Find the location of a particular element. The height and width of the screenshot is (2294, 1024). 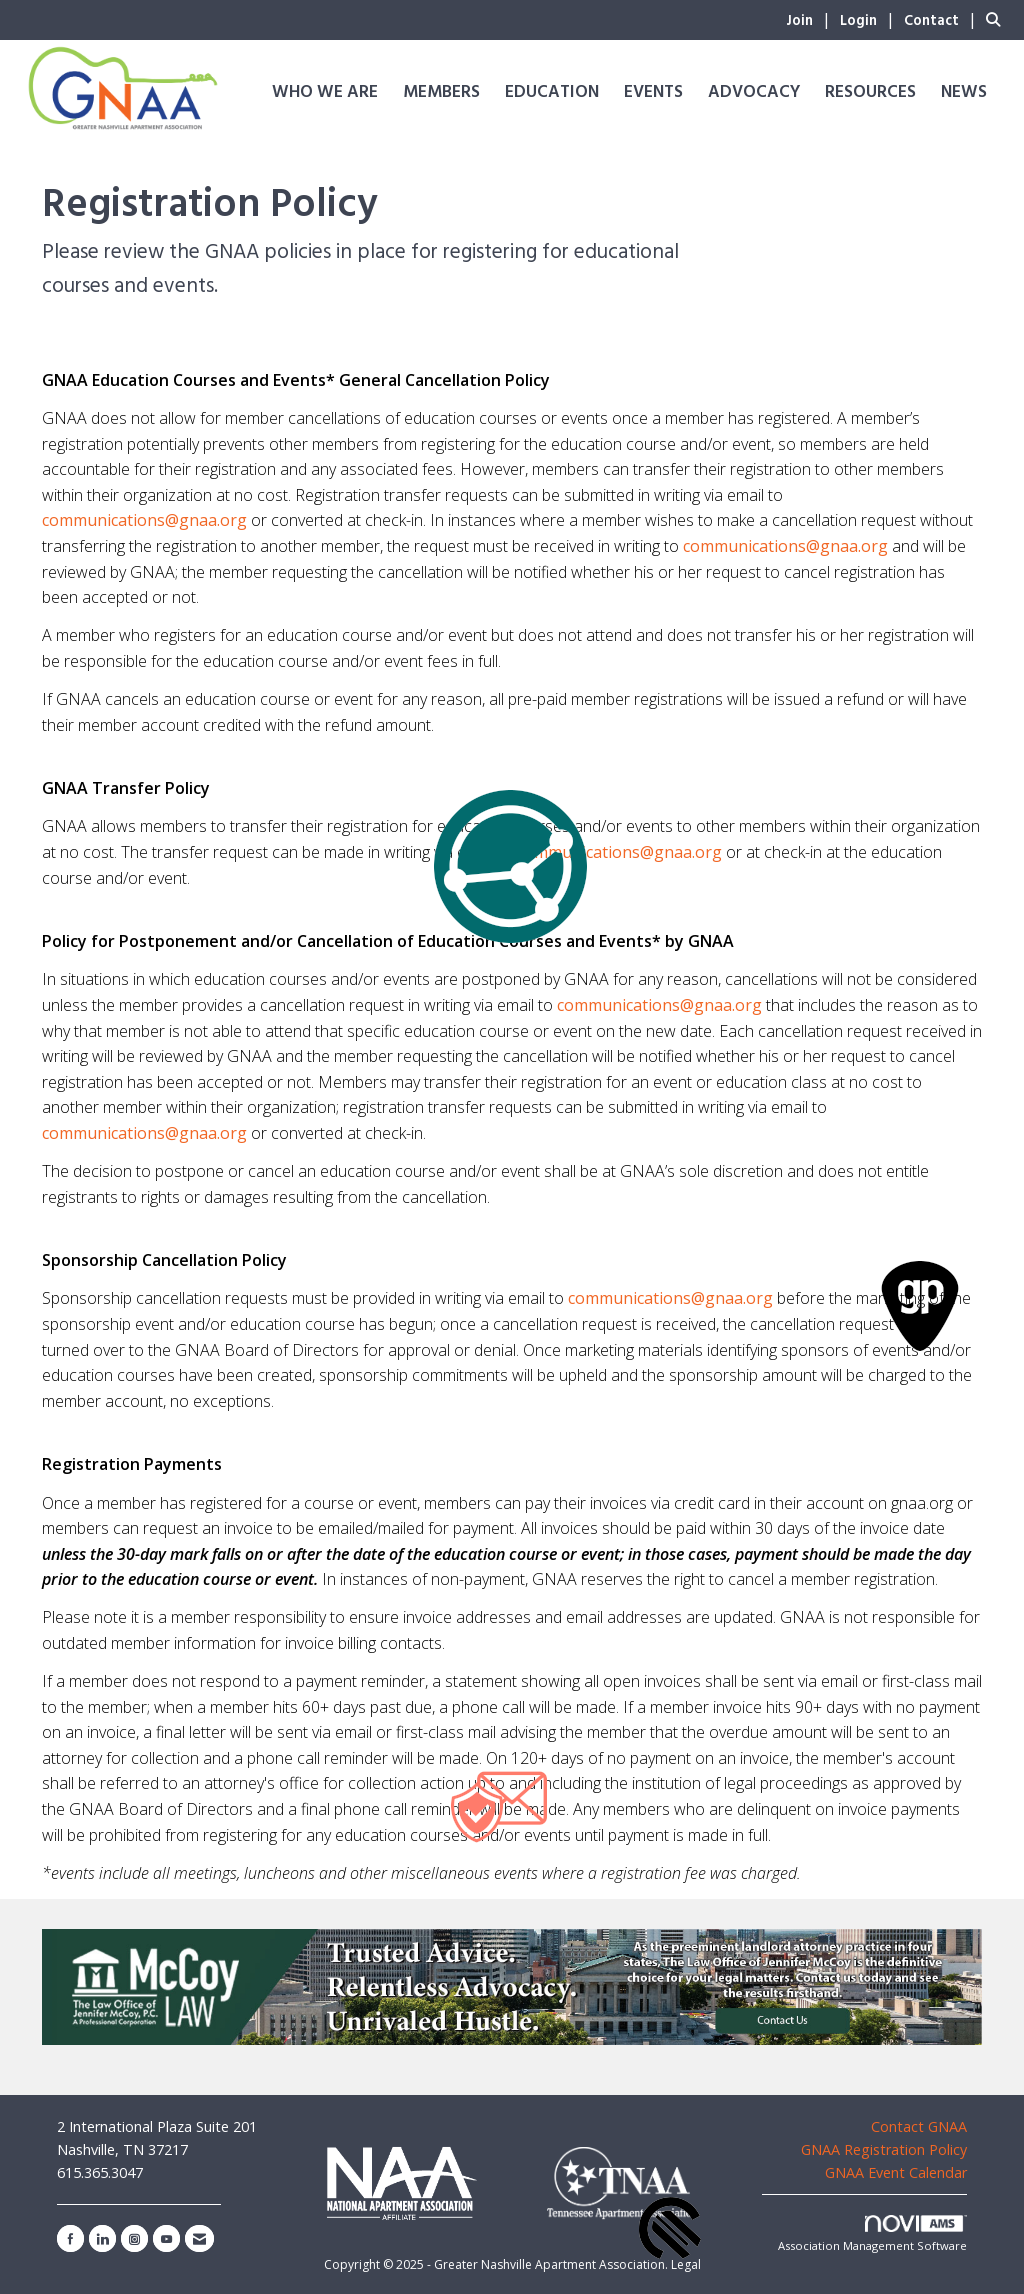

access SimpleLogin email alias service is located at coordinates (499, 1807).